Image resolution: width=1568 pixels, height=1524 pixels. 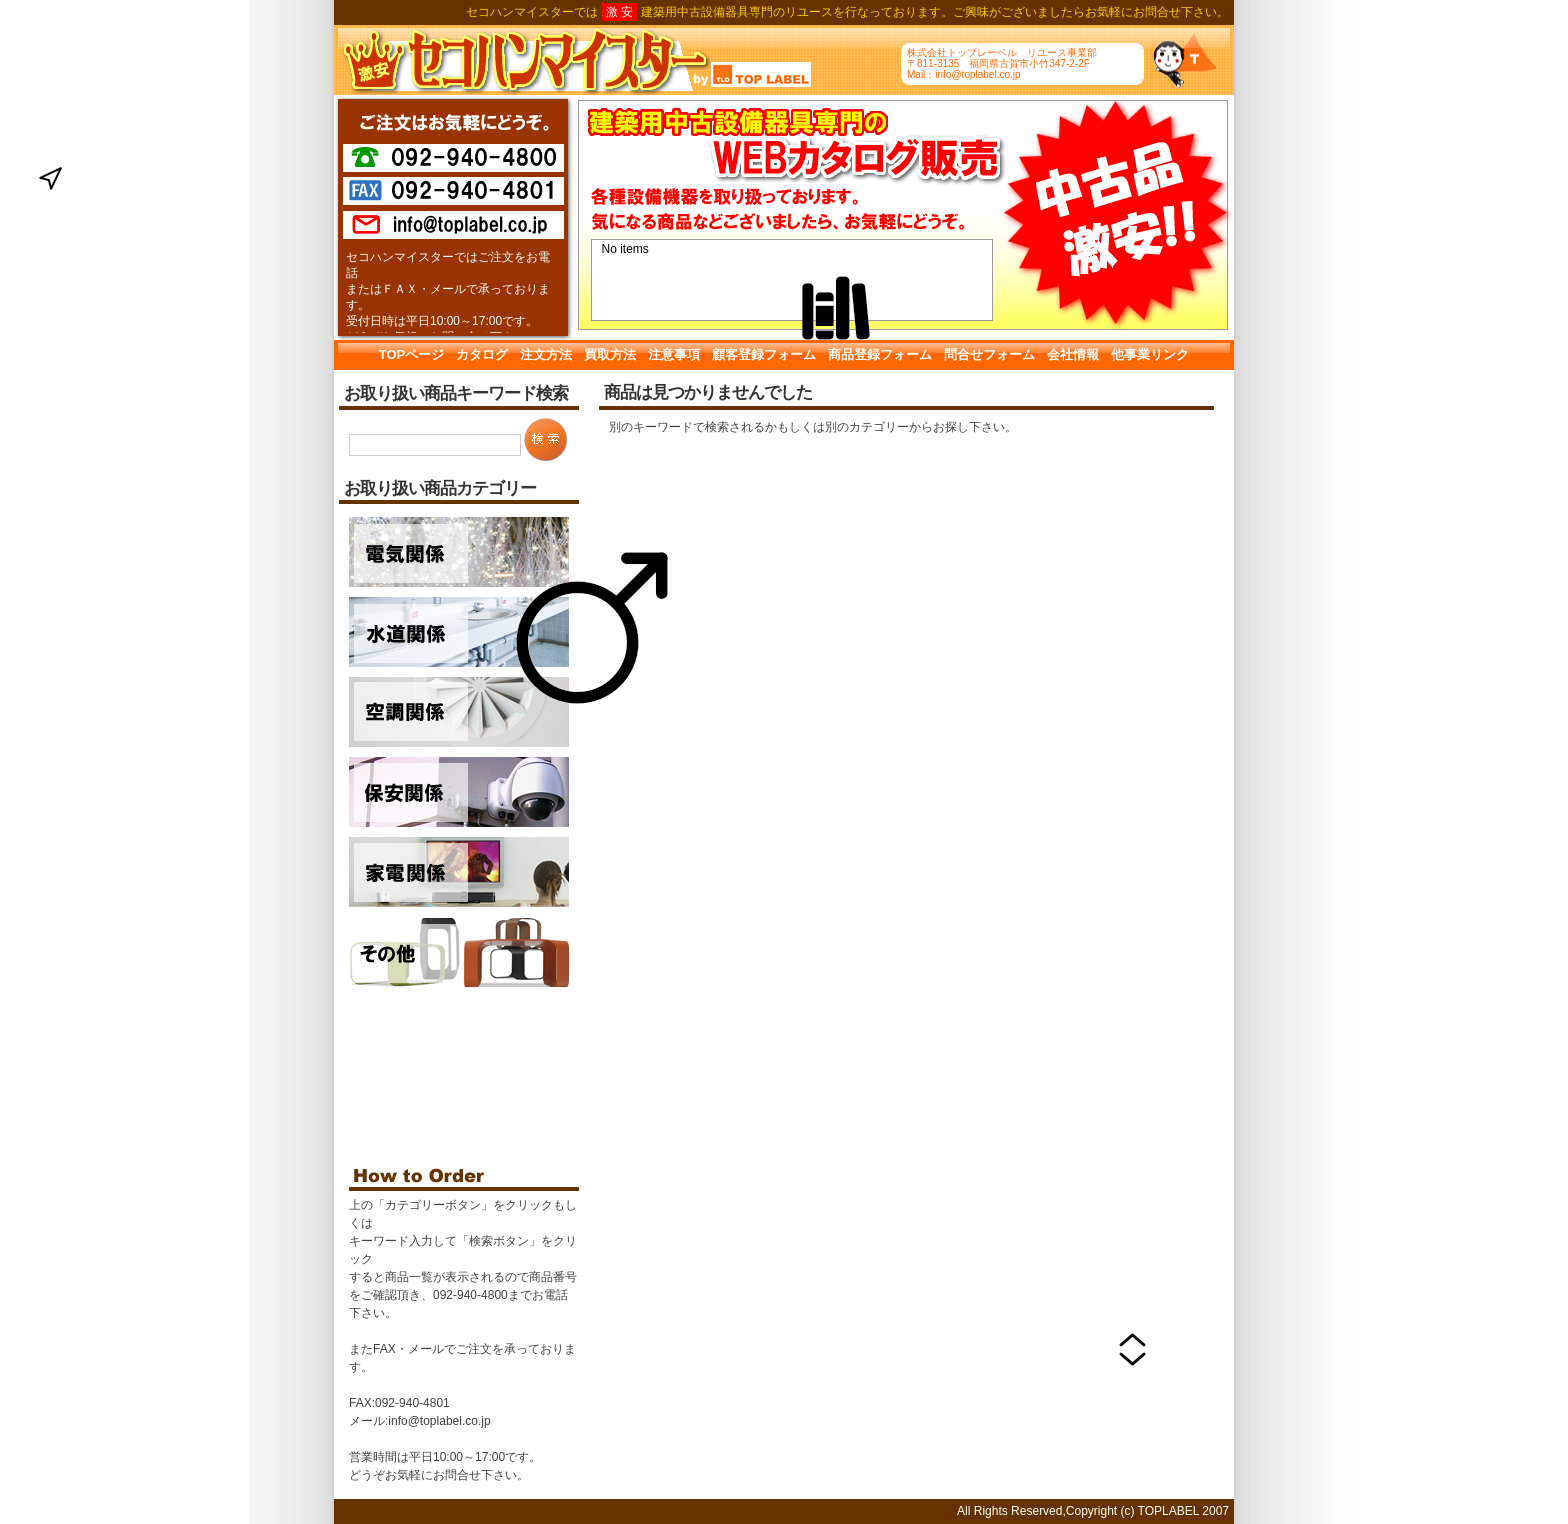 What do you see at coordinates (50, 179) in the screenshot?
I see `navigate to current location` at bounding box center [50, 179].